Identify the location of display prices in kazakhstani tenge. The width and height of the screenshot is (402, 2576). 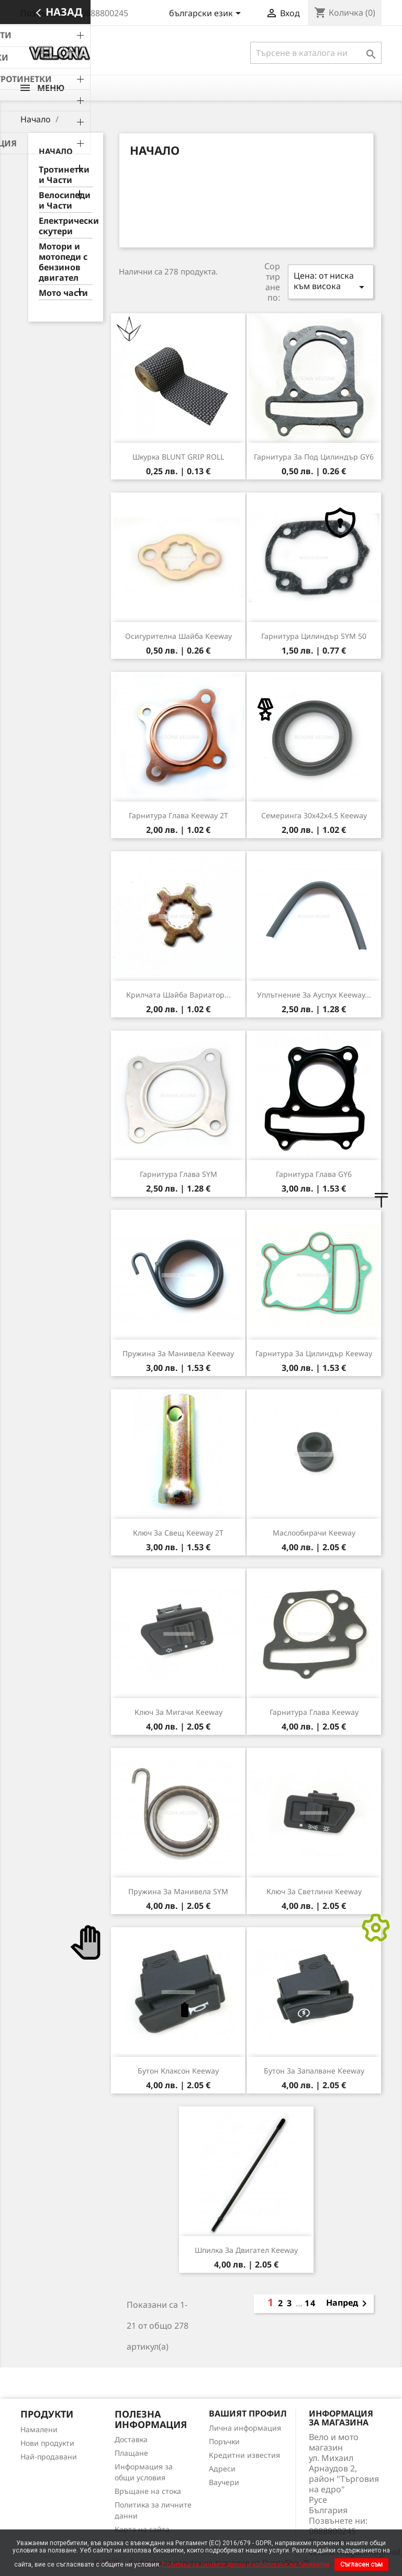
(381, 1199).